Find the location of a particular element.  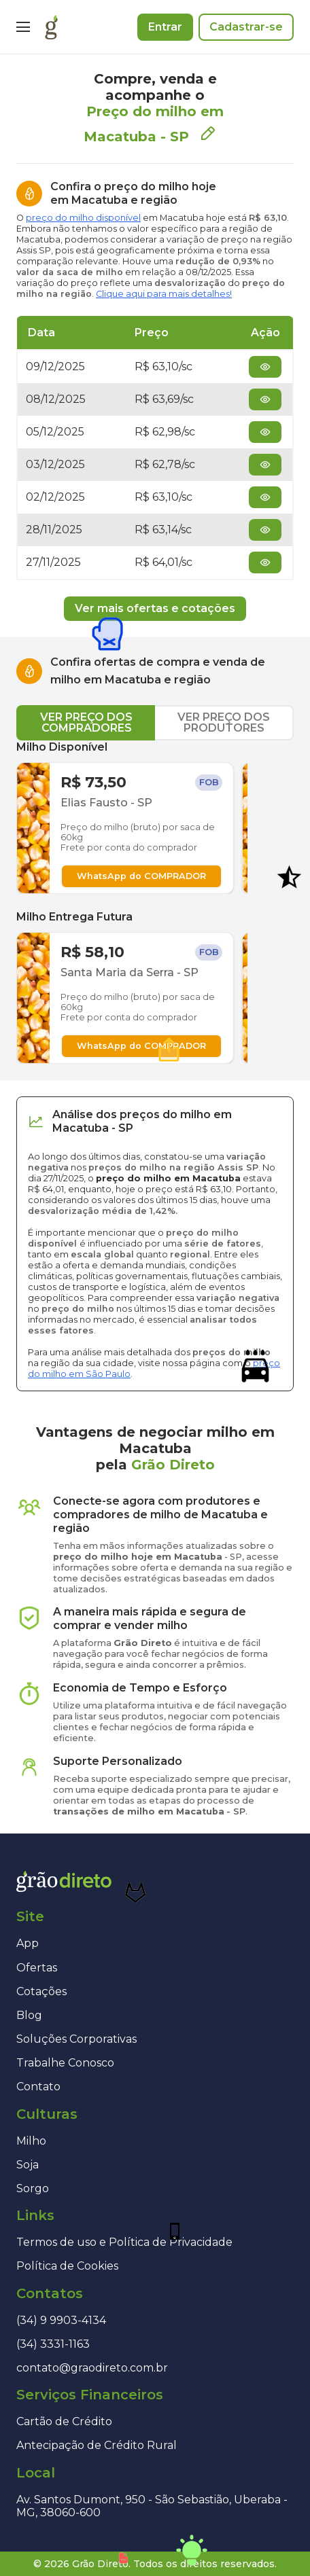

view file details or additional options is located at coordinates (123, 2558).